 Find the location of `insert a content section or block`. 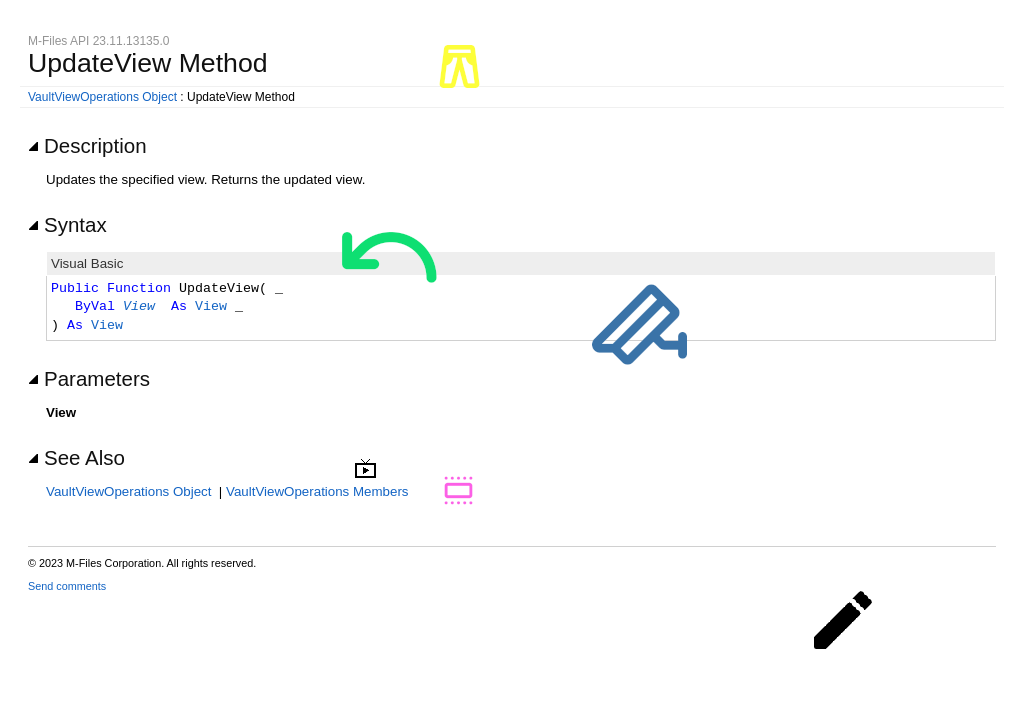

insert a content section or block is located at coordinates (458, 490).